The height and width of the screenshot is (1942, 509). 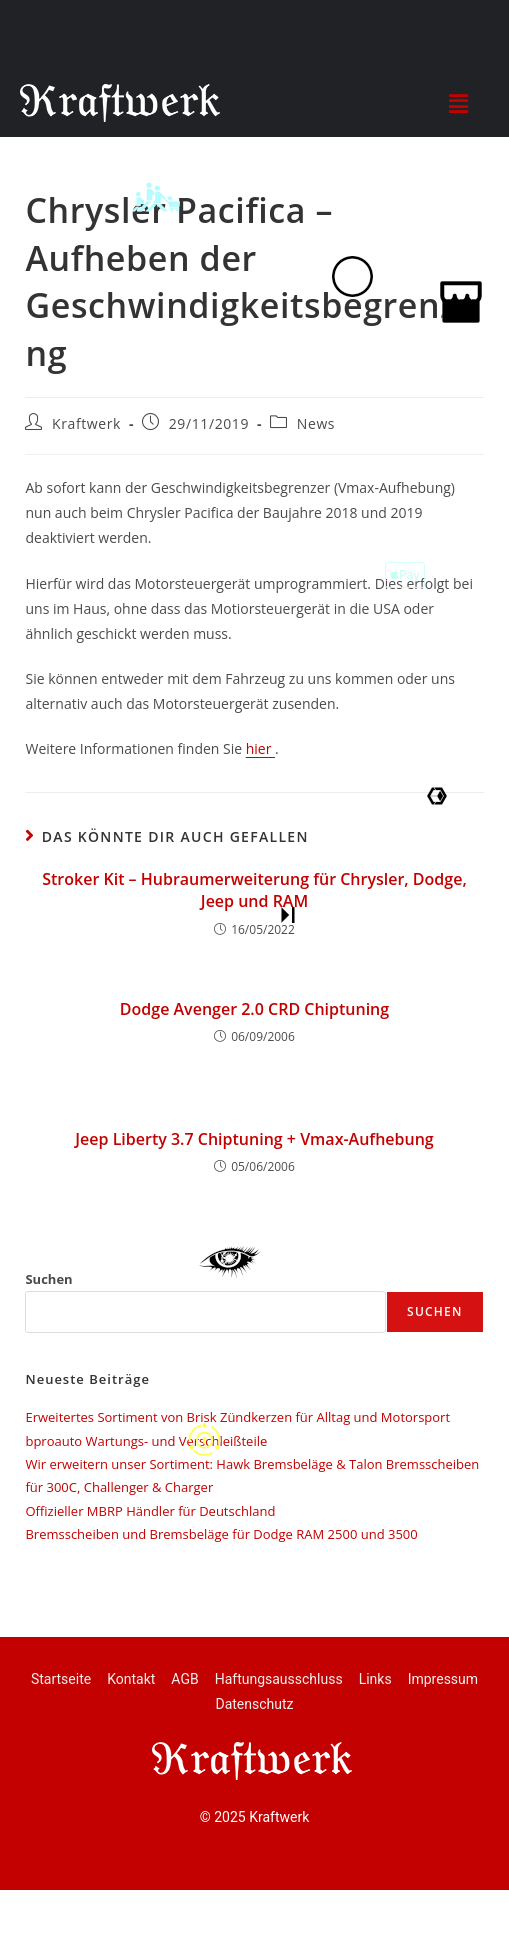 I want to click on access the online store or marketplace, so click(x=461, y=302).